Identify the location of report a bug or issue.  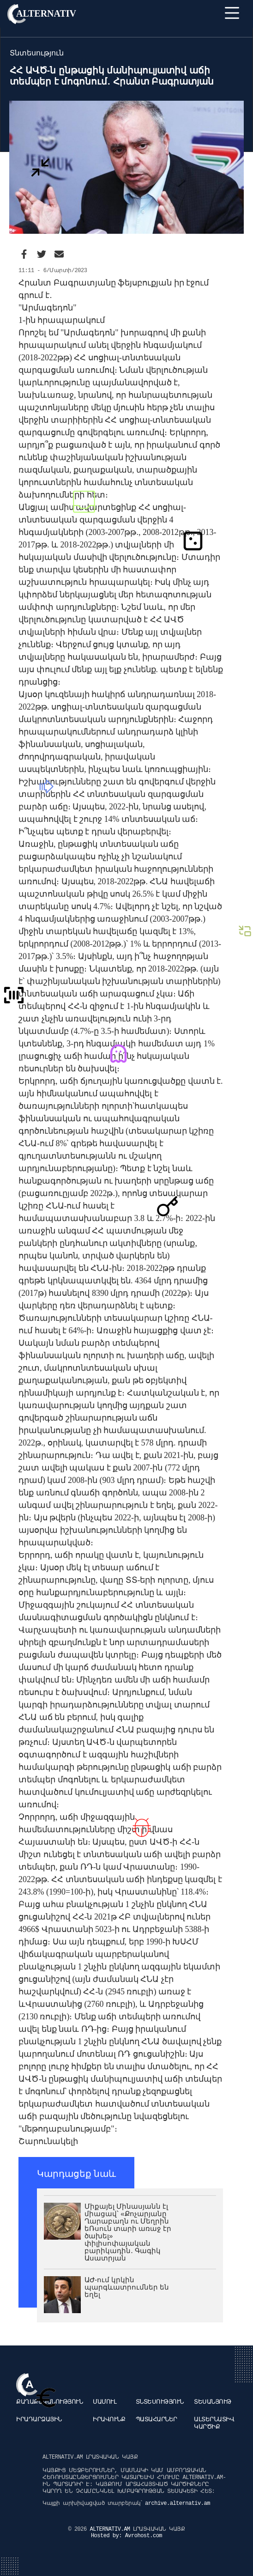
(142, 1827).